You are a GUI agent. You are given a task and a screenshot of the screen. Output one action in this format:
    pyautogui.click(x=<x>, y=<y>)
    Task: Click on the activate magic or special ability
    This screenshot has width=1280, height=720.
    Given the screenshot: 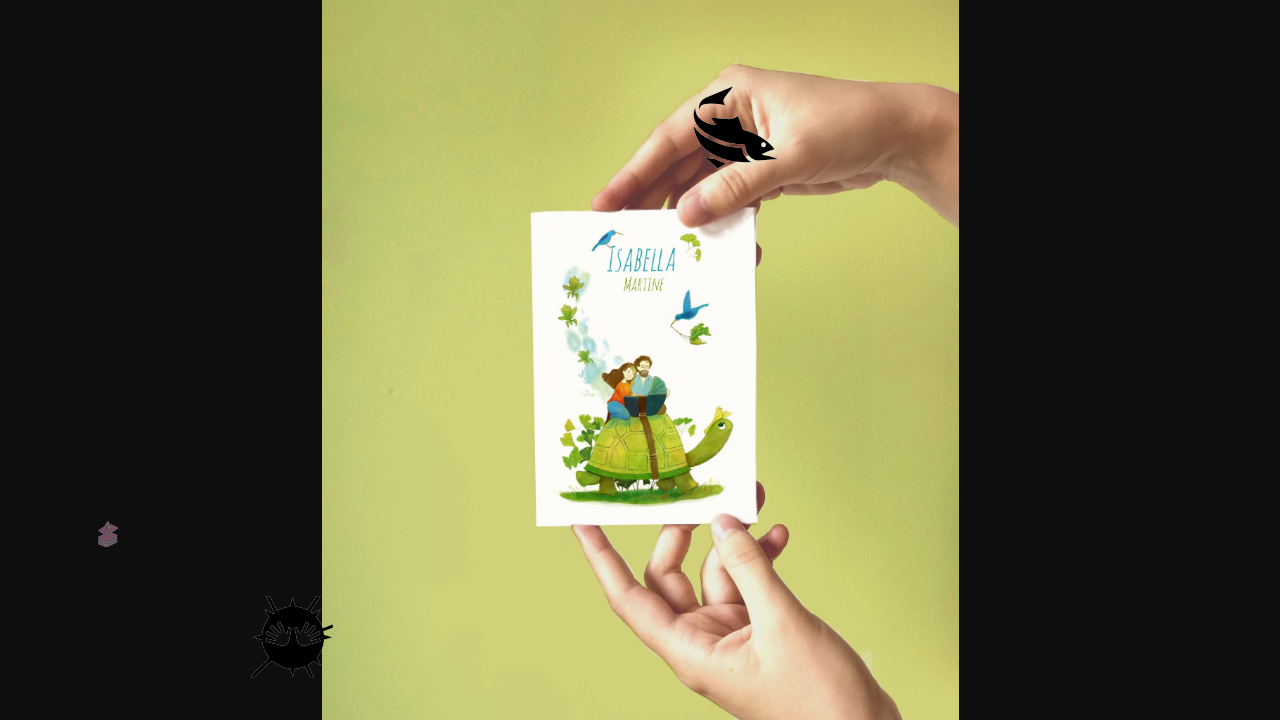 What is the action you would take?
    pyautogui.click(x=292, y=637)
    